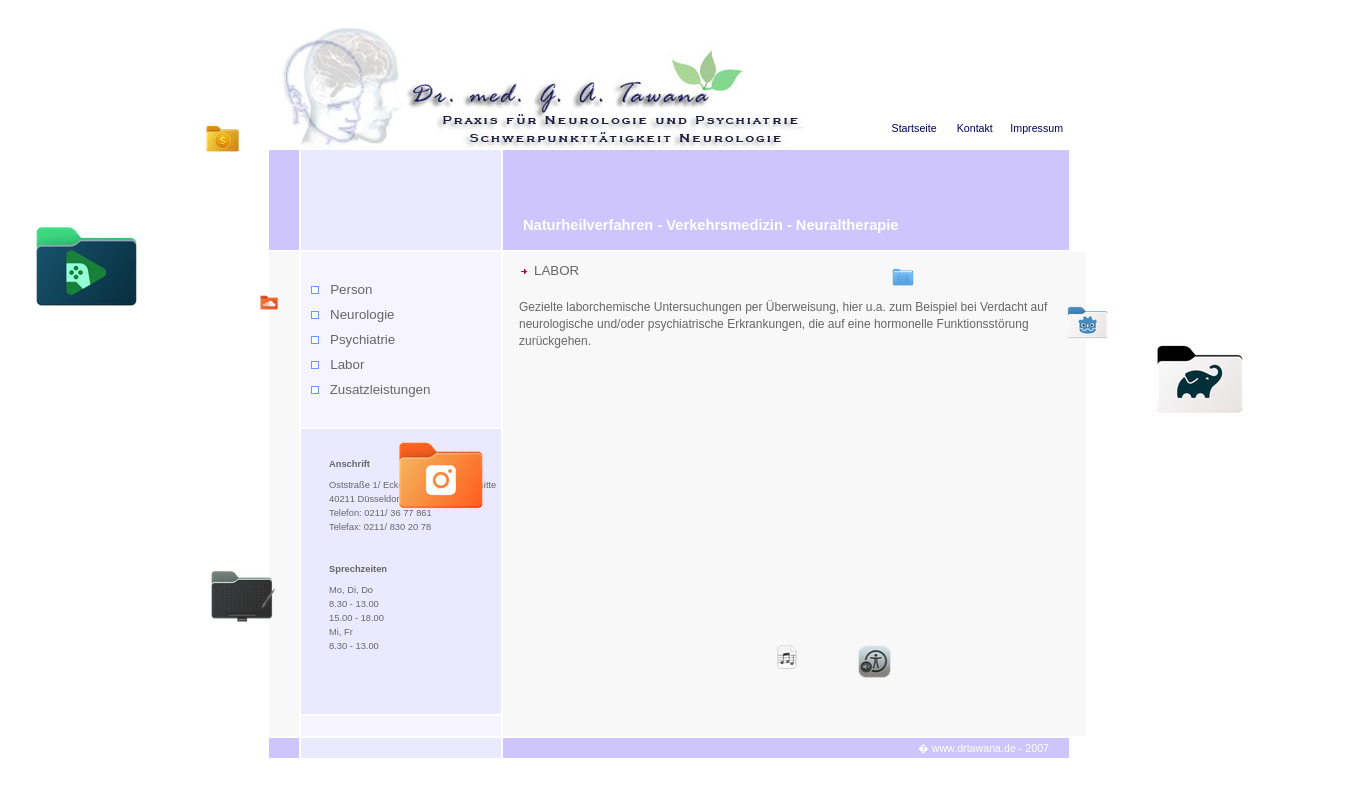 The height and width of the screenshot is (788, 1355). I want to click on open a lilypond music notation file, so click(787, 657).